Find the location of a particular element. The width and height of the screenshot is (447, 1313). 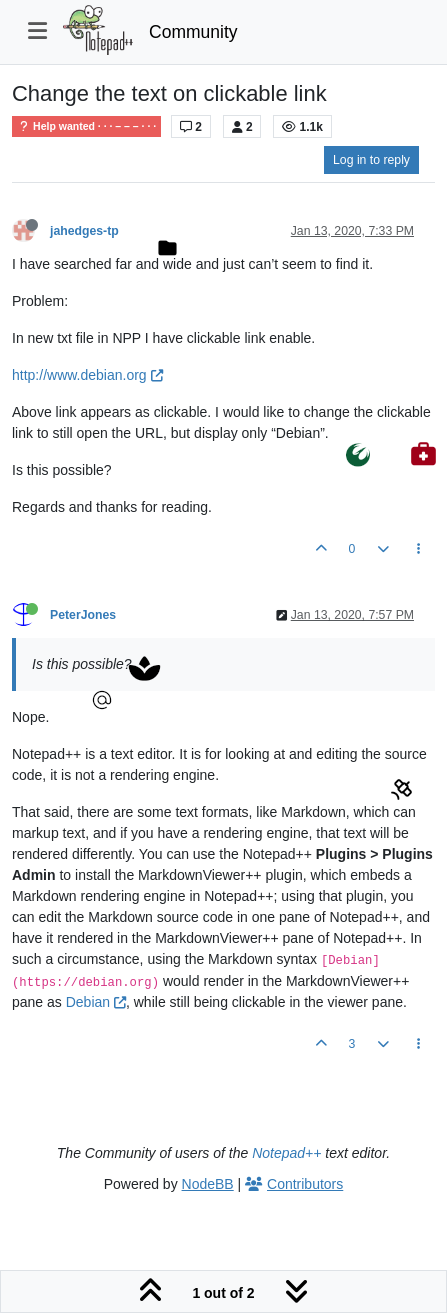

access satellite connection settings is located at coordinates (401, 789).